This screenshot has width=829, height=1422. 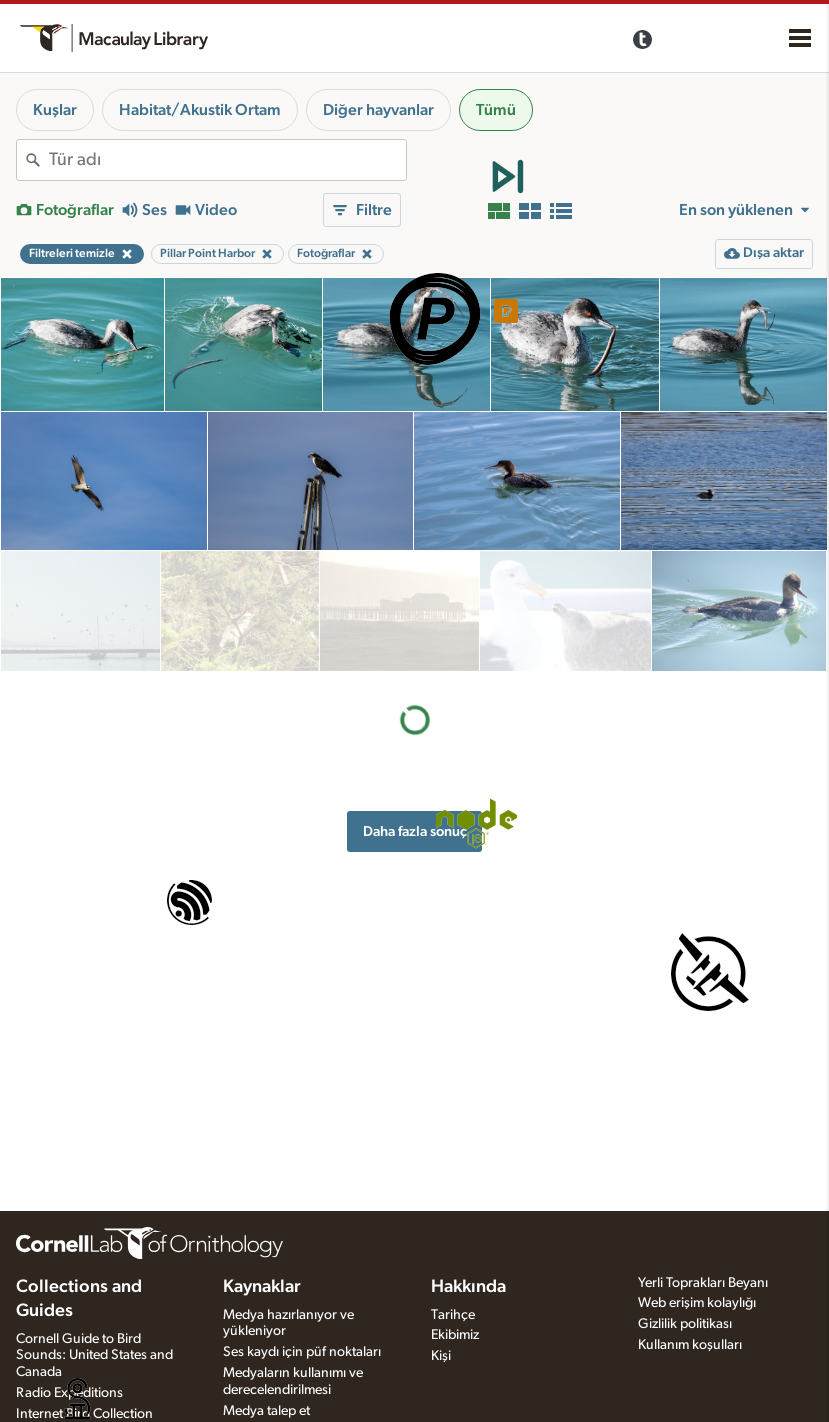 I want to click on teradata brand logo, so click(x=642, y=39).